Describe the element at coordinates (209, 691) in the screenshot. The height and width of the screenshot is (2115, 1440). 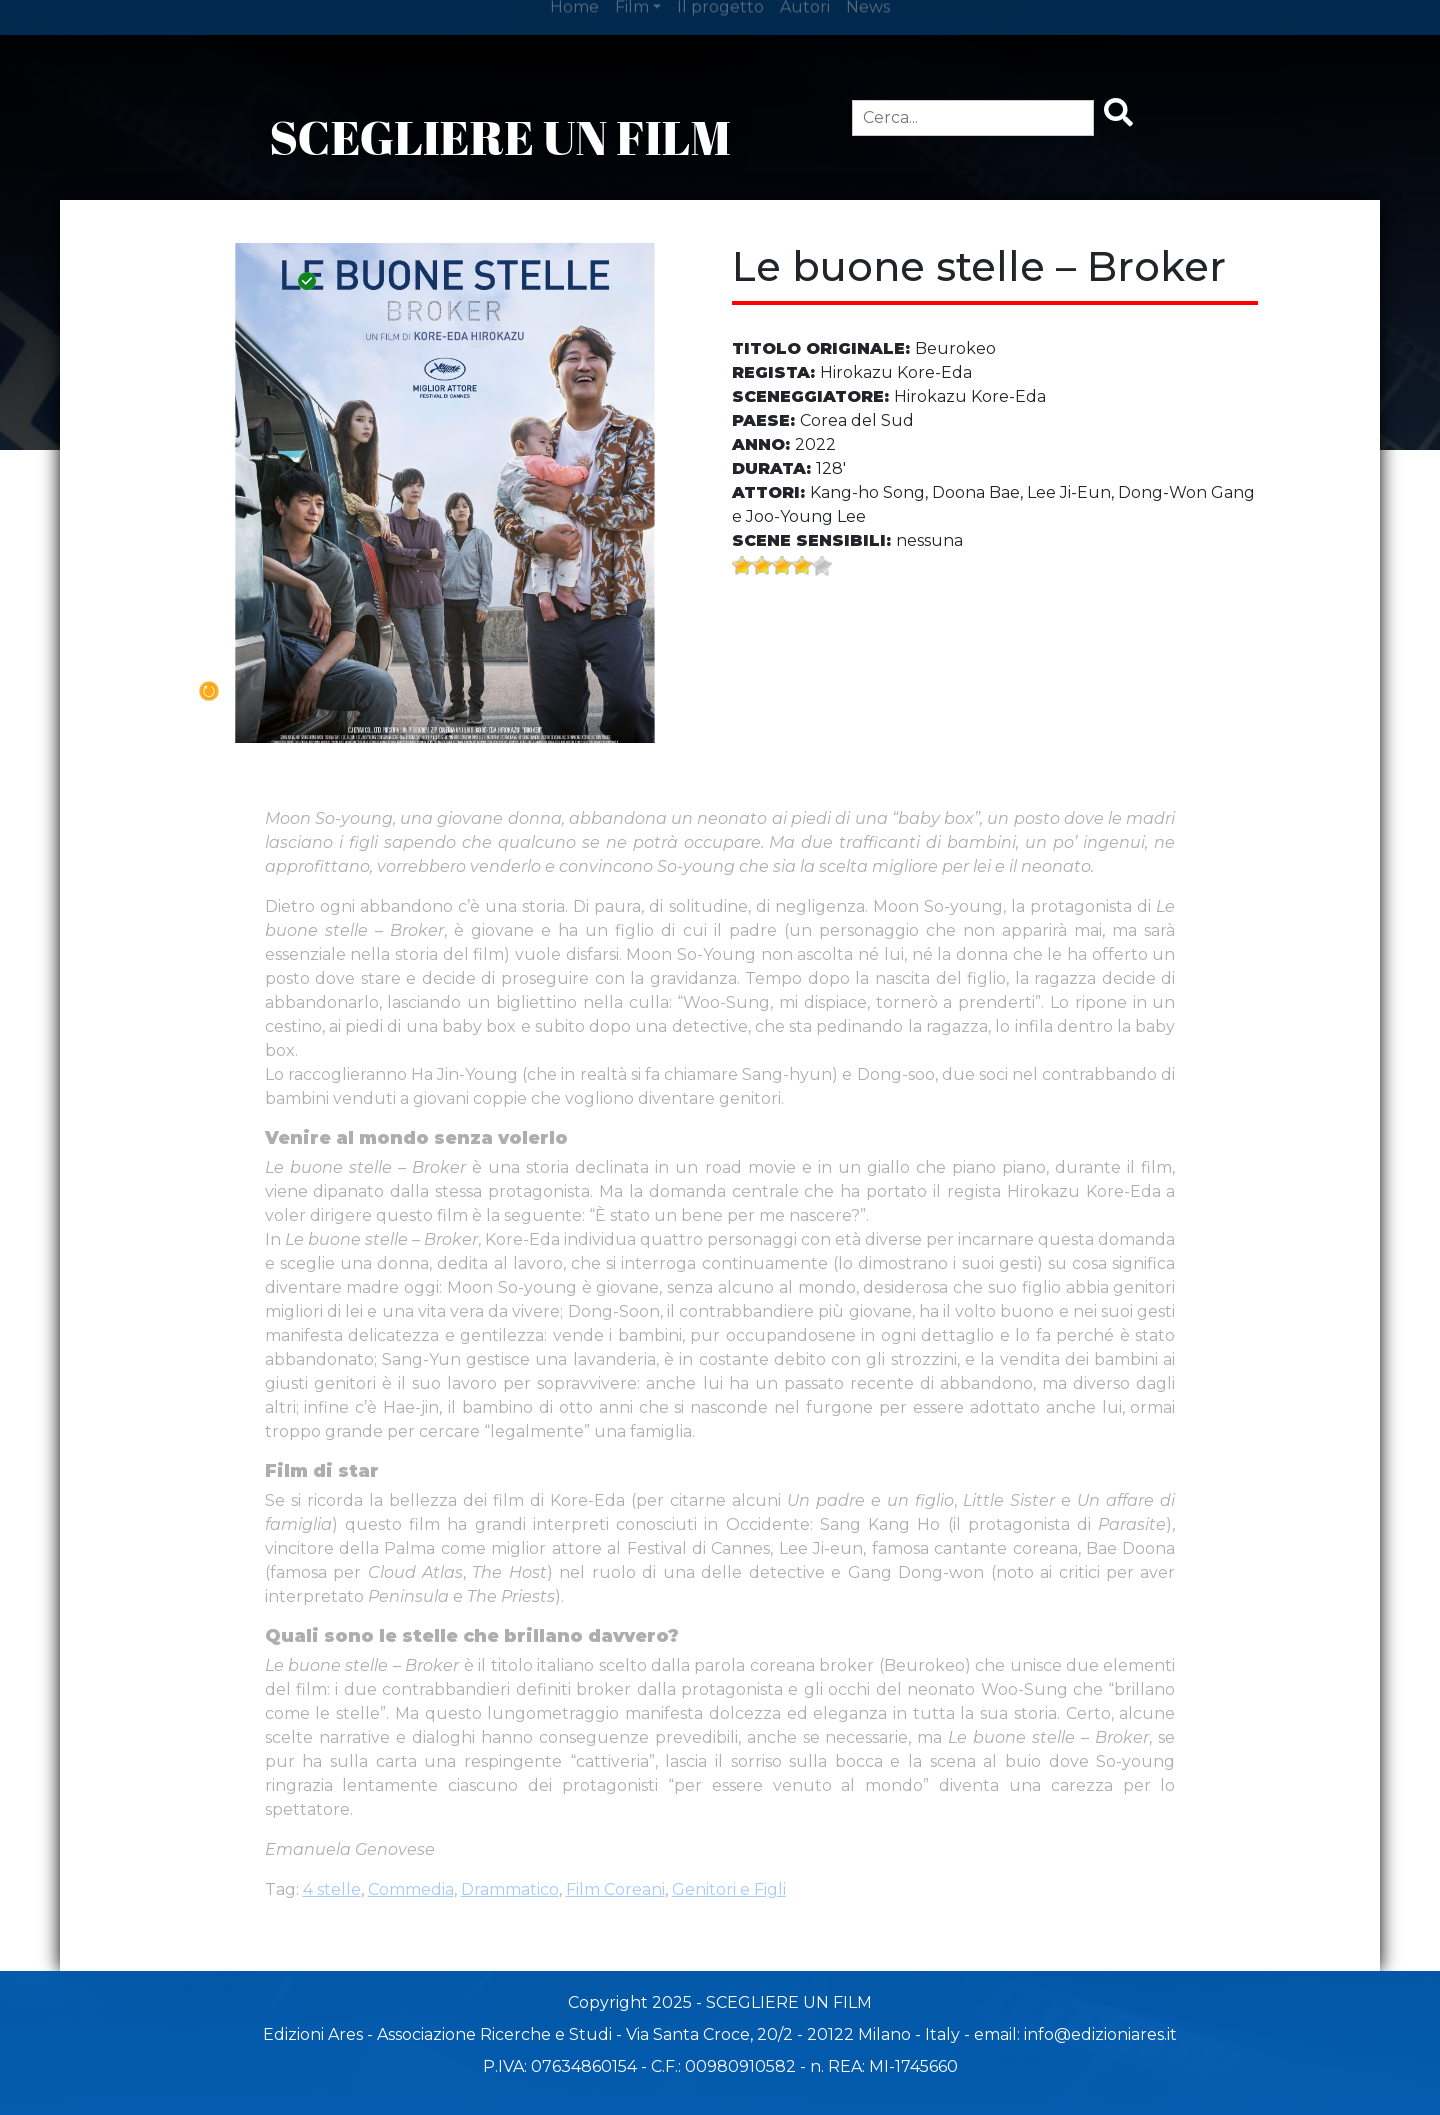
I see `reboot or restart the system` at that location.